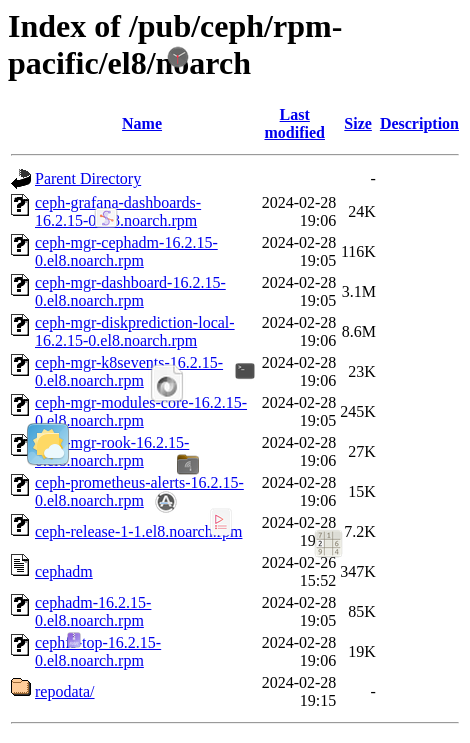 This screenshot has width=470, height=743. Describe the element at coordinates (74, 640) in the screenshot. I see `indicates a RAR compressed archive file` at that location.